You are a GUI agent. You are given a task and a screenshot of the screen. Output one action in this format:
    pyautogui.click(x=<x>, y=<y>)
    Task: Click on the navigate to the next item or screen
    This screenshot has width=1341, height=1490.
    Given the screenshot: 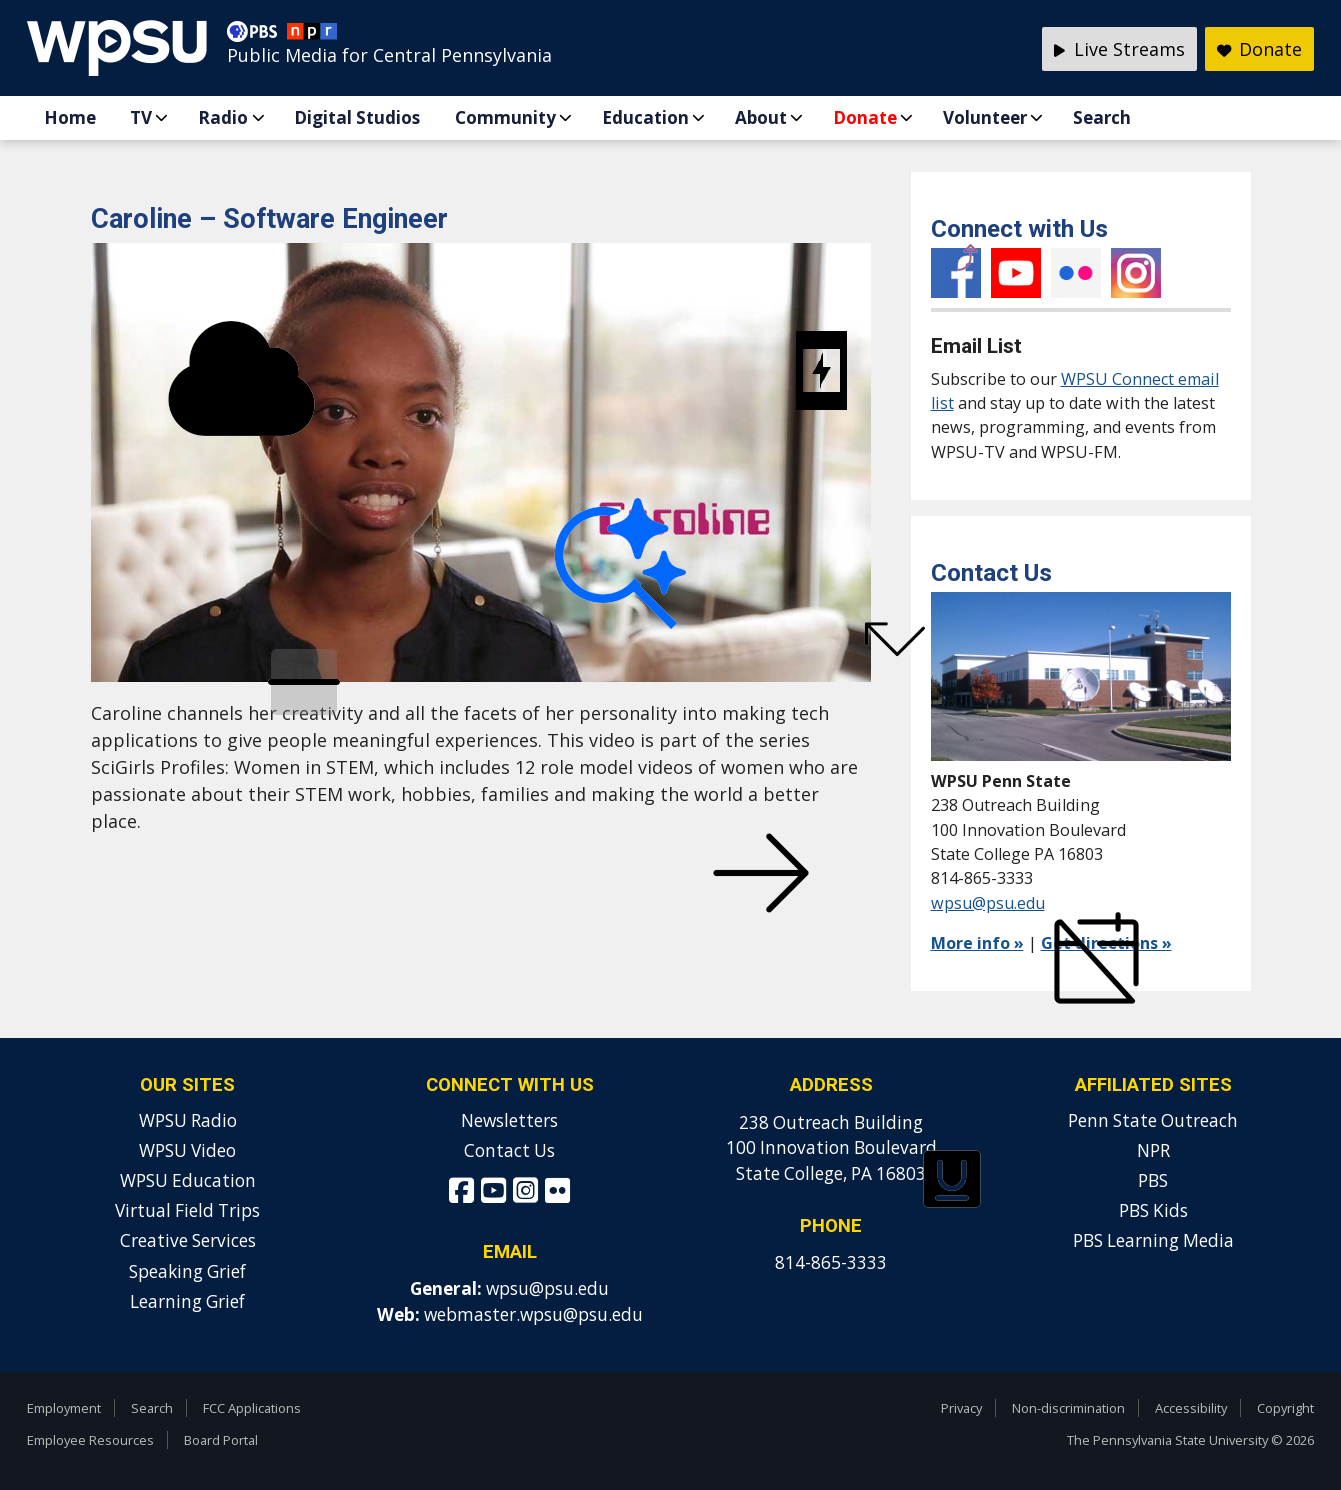 What is the action you would take?
    pyautogui.click(x=761, y=873)
    